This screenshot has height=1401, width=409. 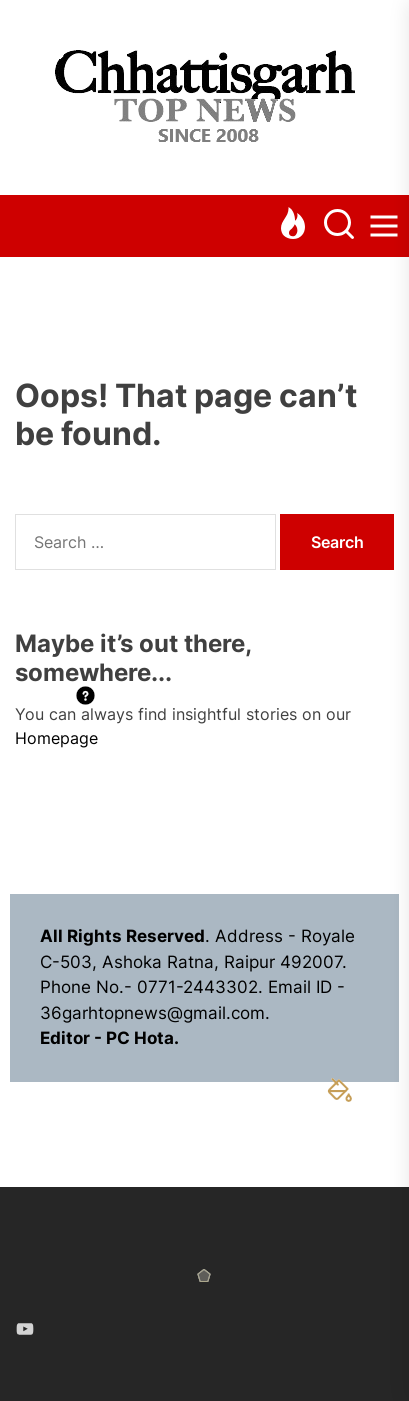 I want to click on a pentagon shape indicator, so click(x=204, y=1276).